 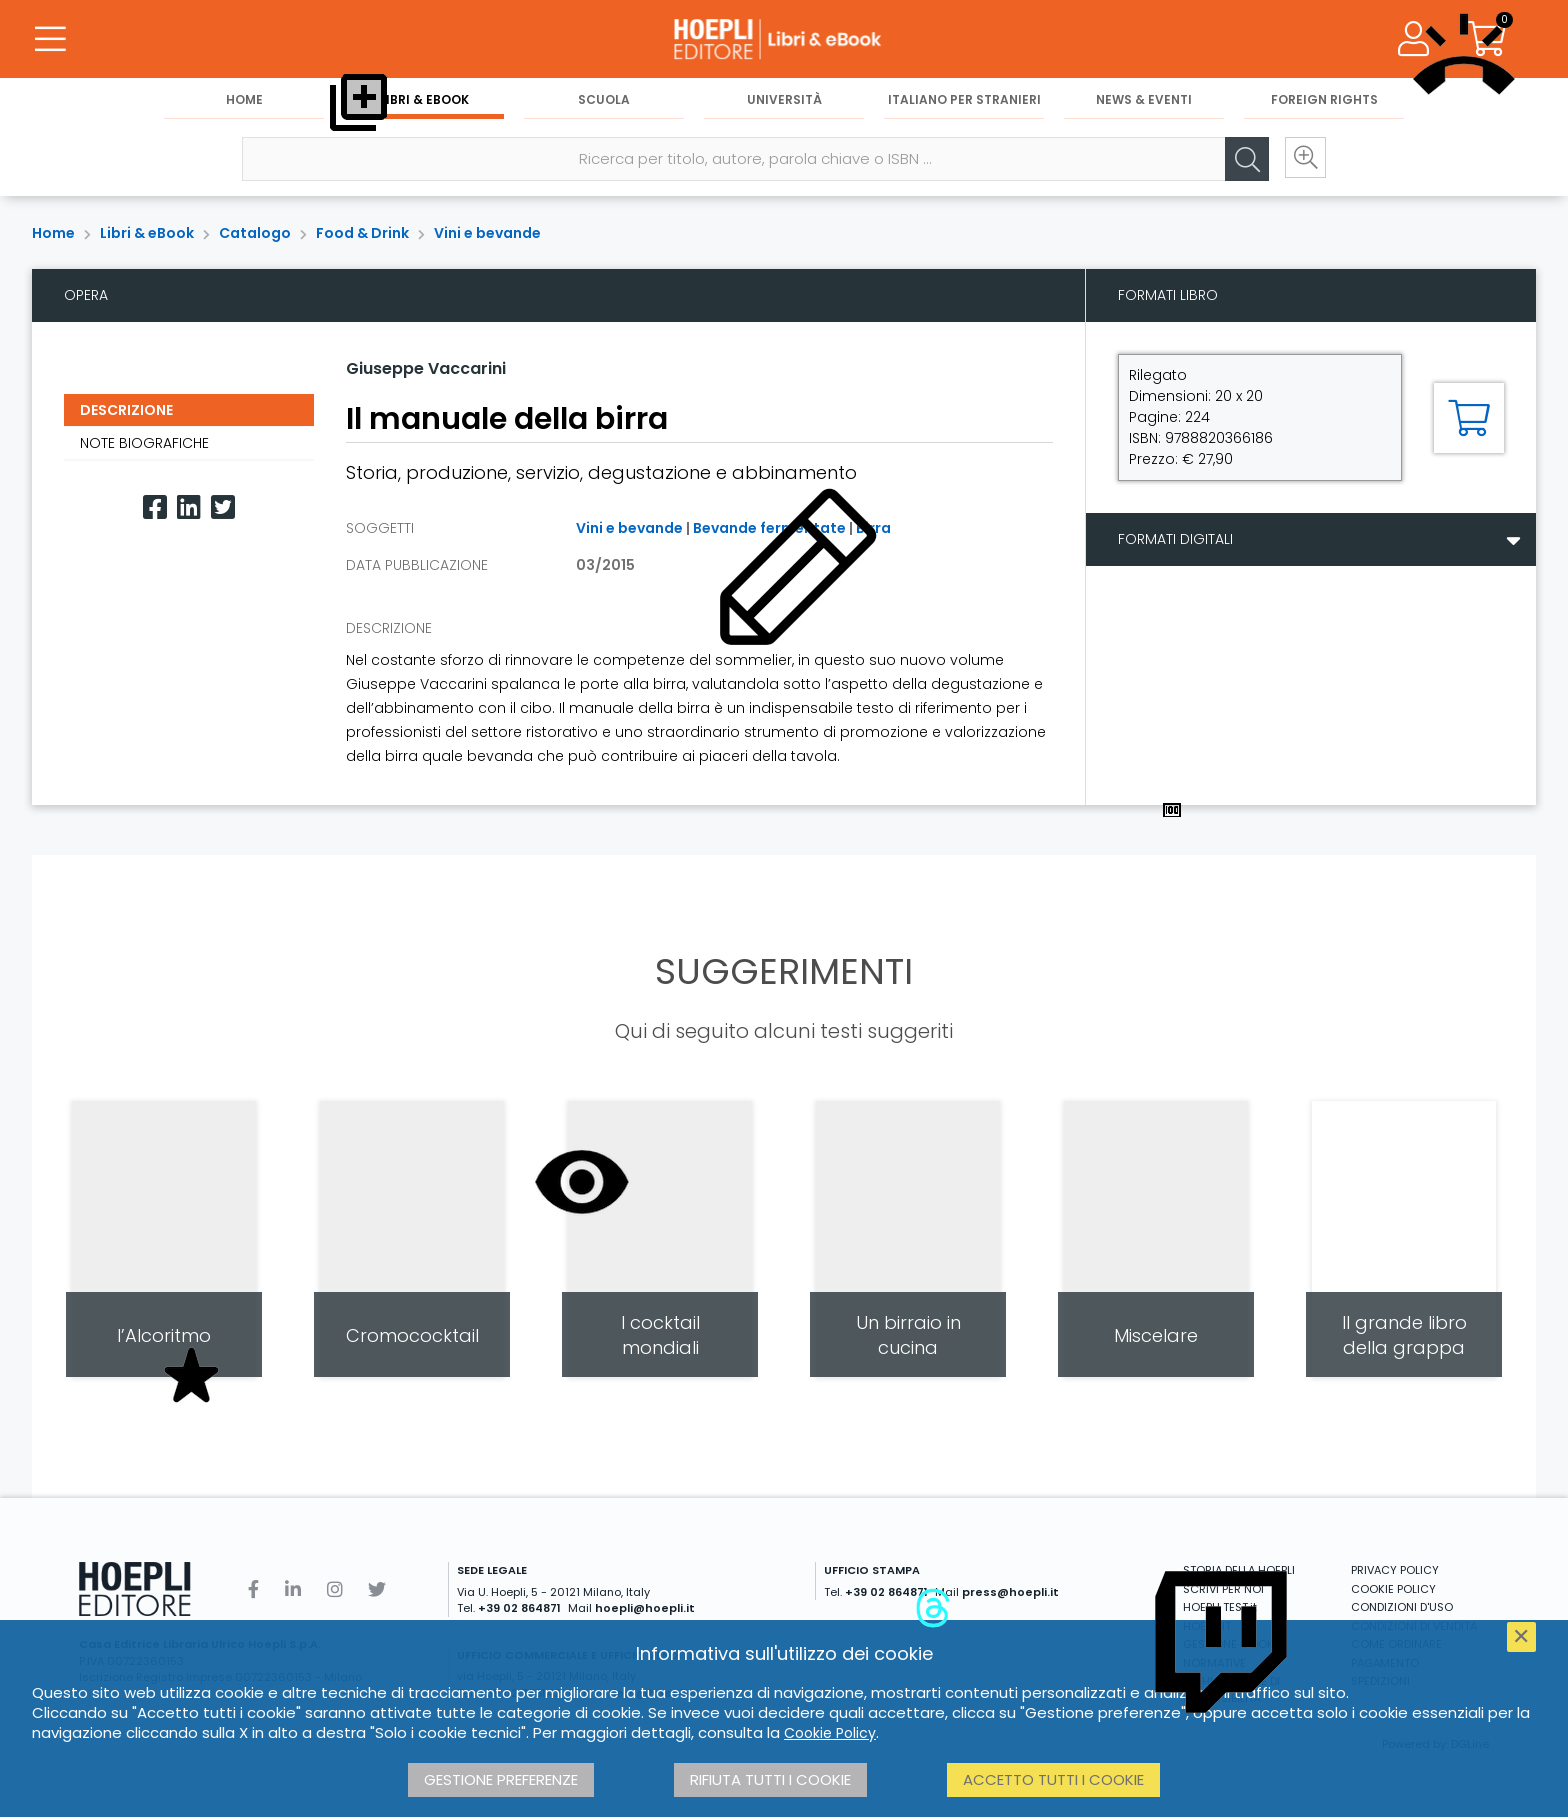 What do you see at coordinates (1464, 56) in the screenshot?
I see `incoming call ringing` at bounding box center [1464, 56].